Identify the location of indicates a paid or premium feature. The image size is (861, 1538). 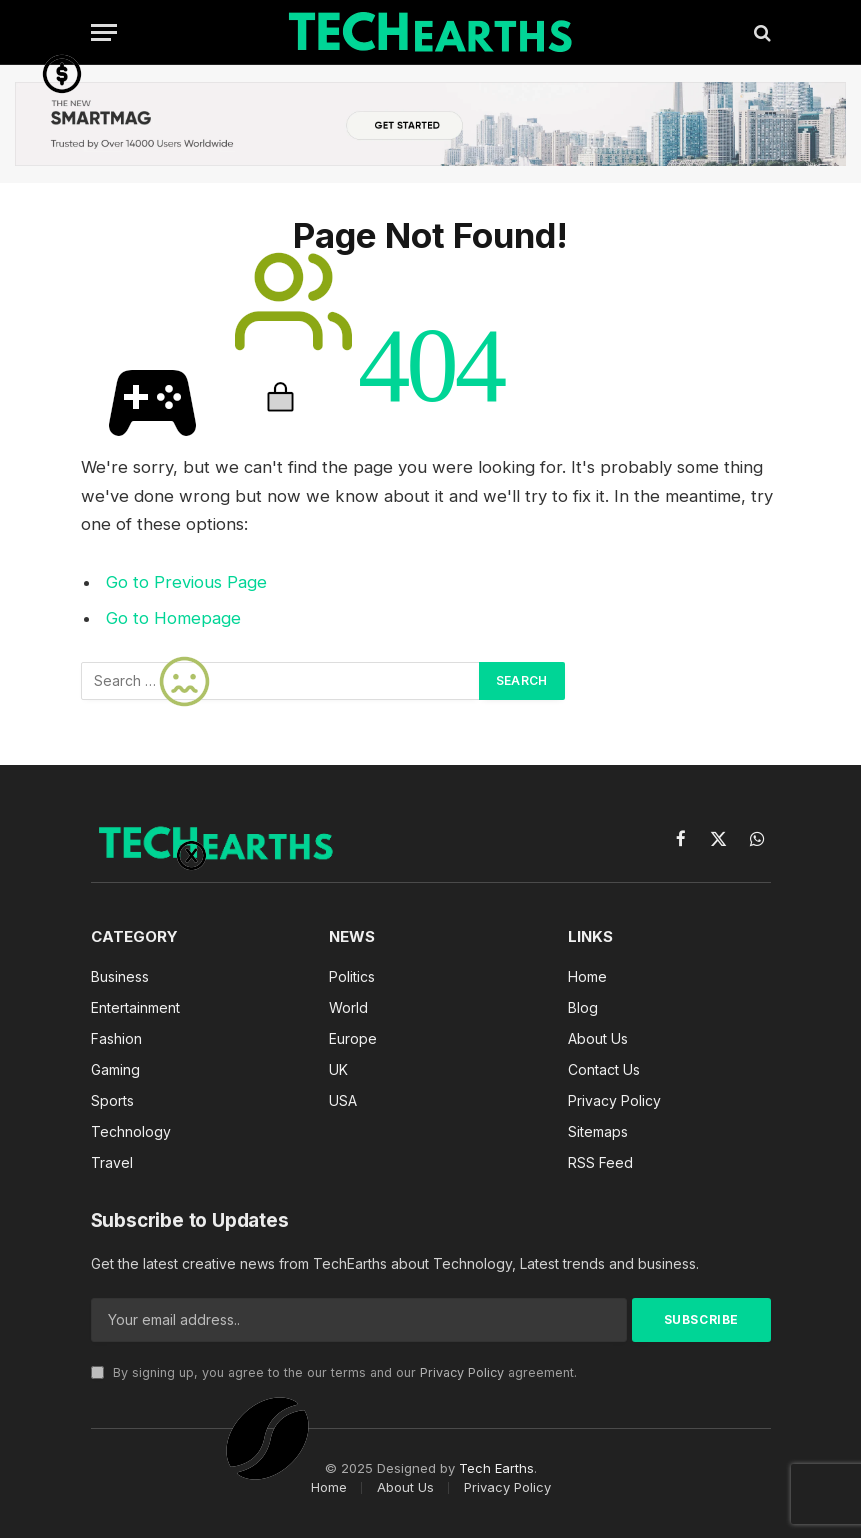
(62, 74).